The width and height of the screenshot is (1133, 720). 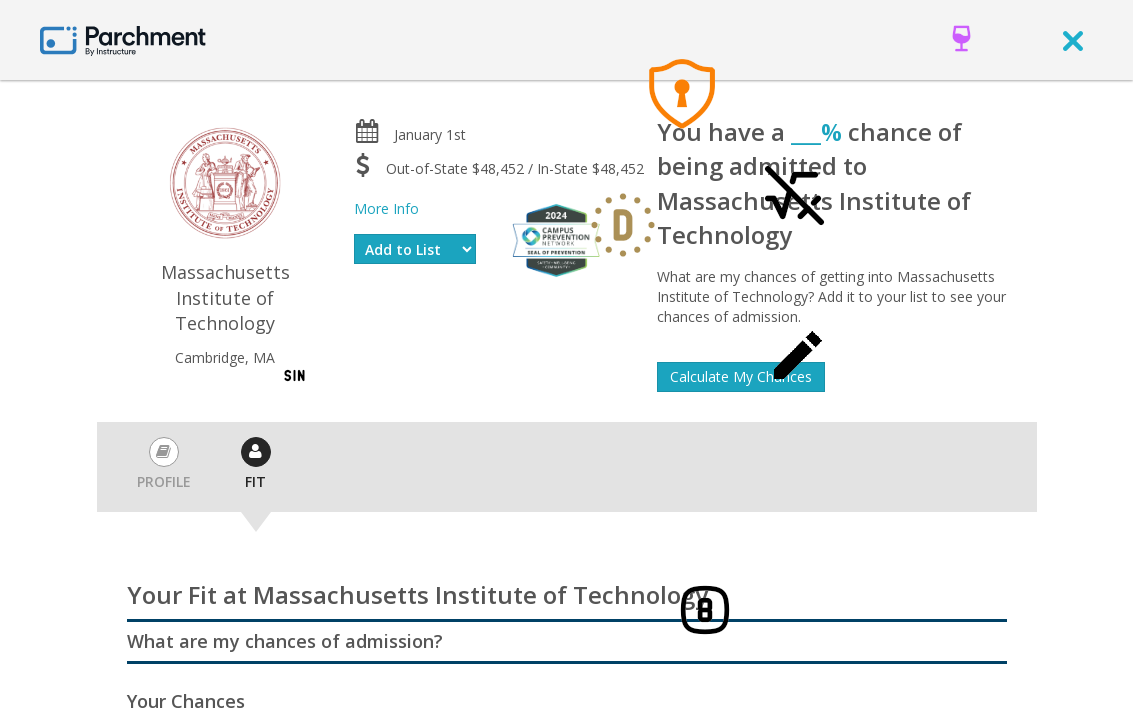 I want to click on disable math mode or calculations, so click(x=794, y=195).